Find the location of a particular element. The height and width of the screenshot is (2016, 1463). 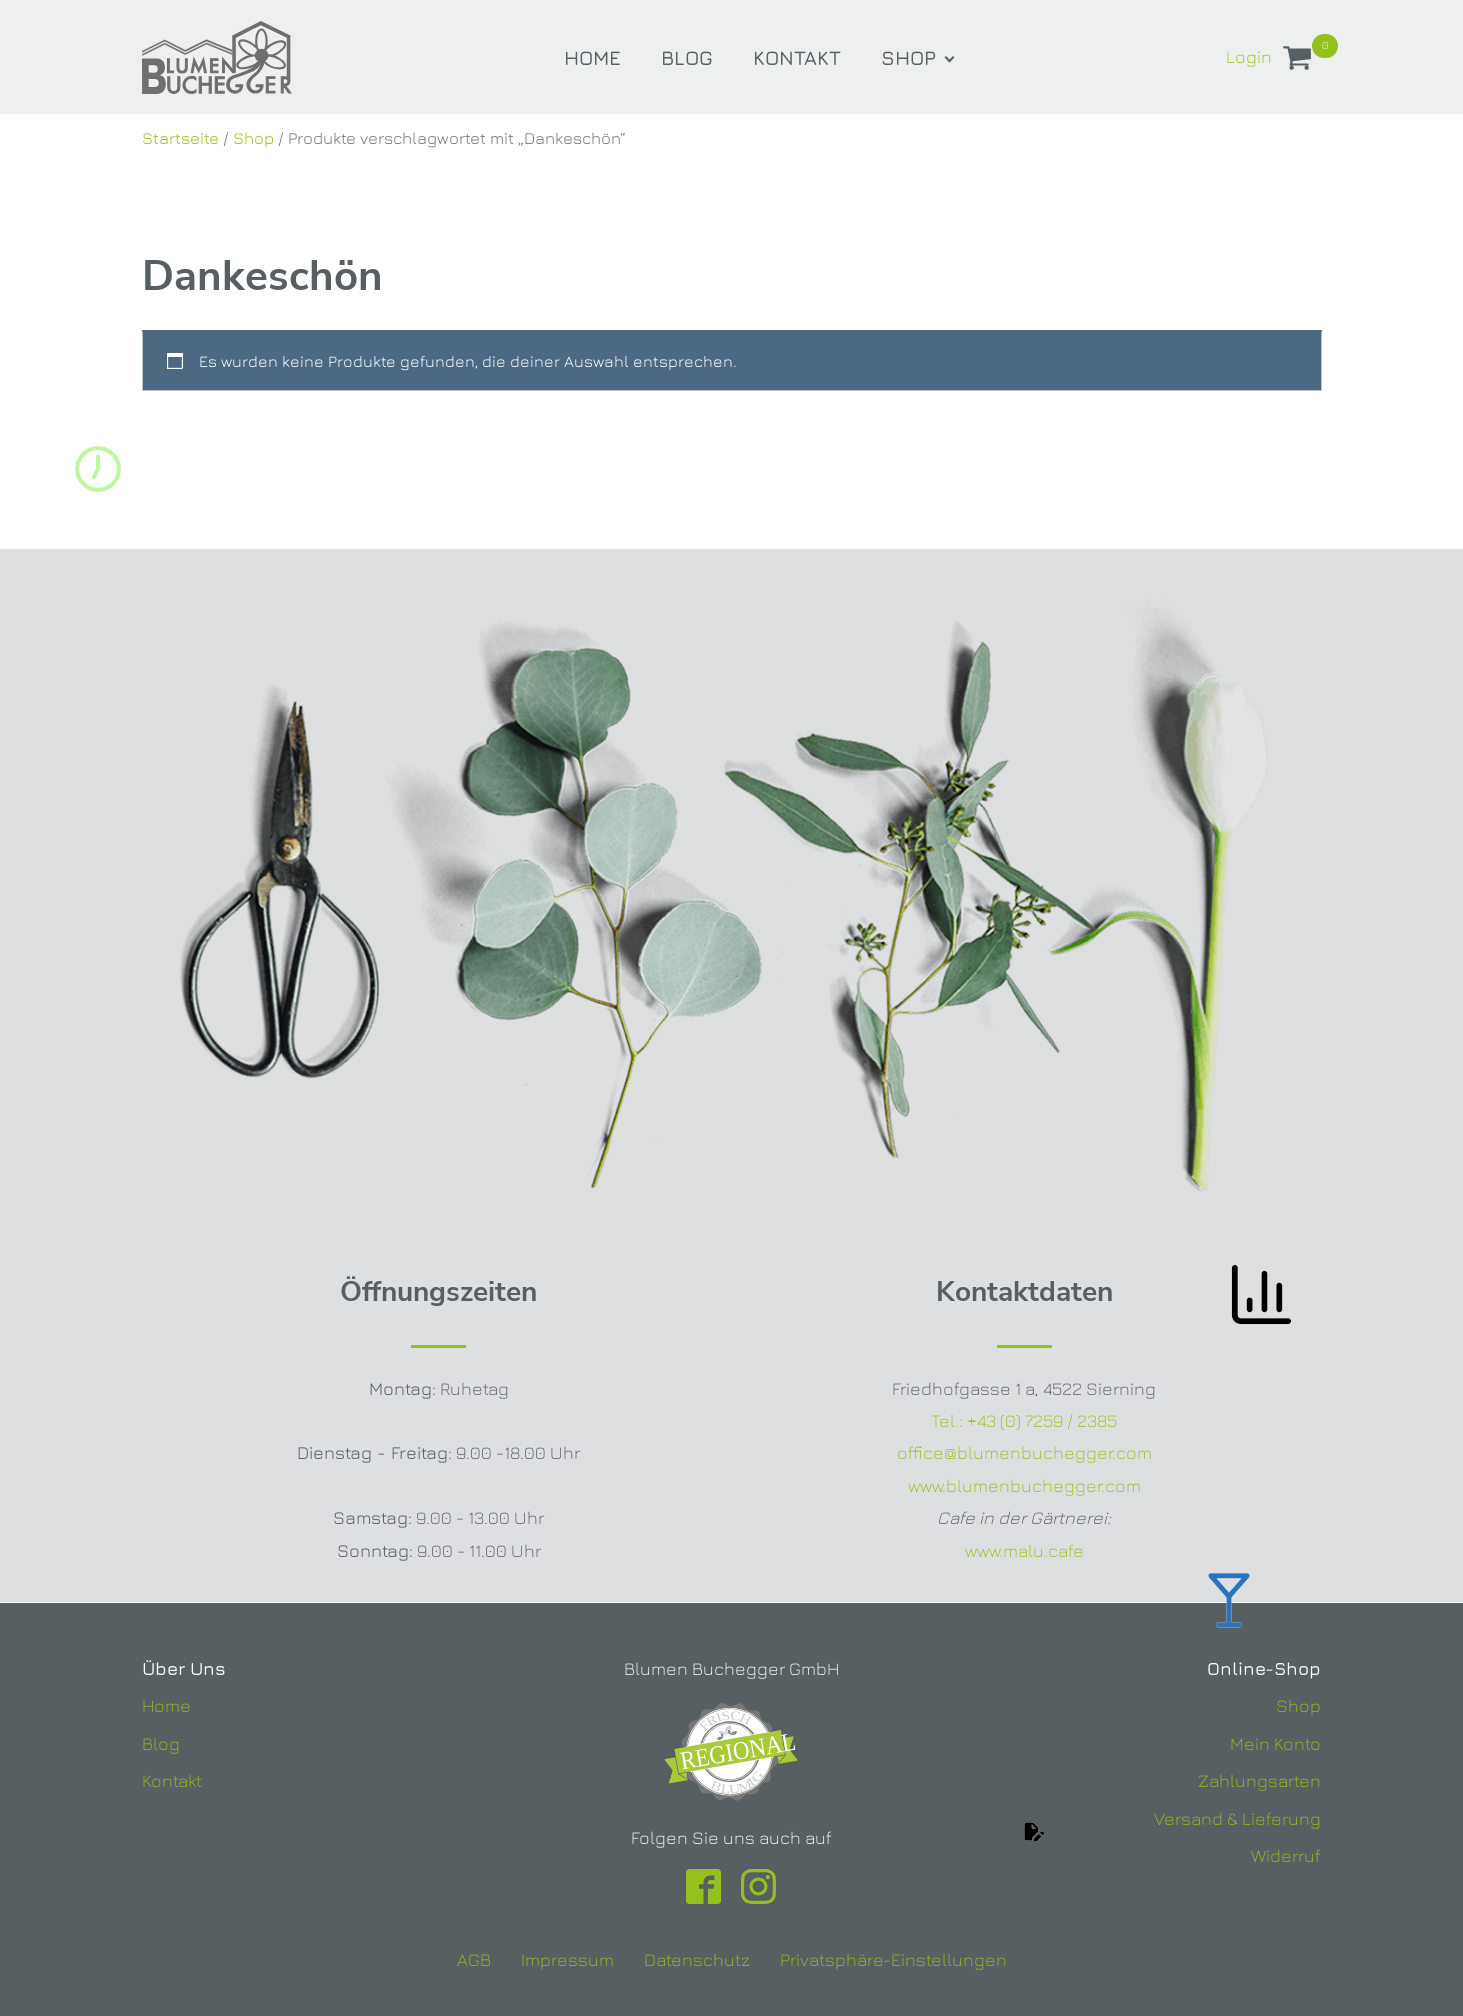

view current time is located at coordinates (98, 469).